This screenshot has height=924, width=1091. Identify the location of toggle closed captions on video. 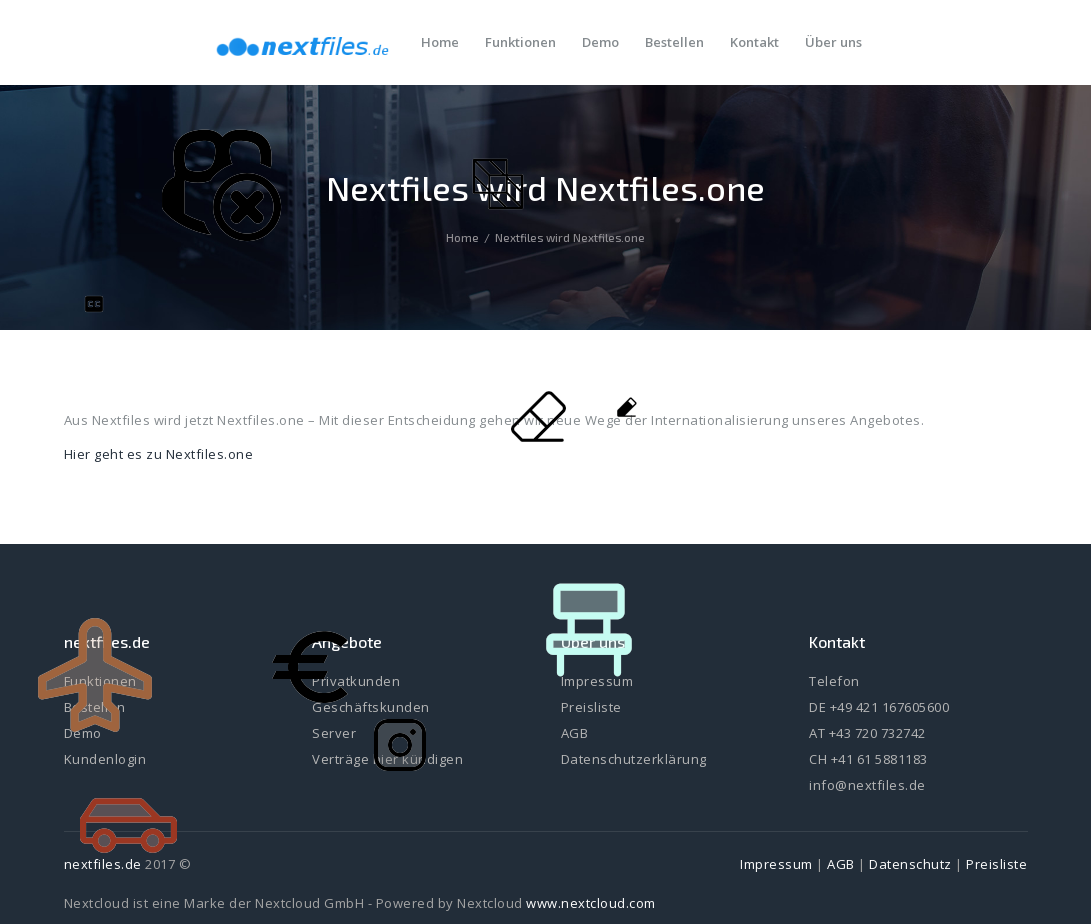
(94, 304).